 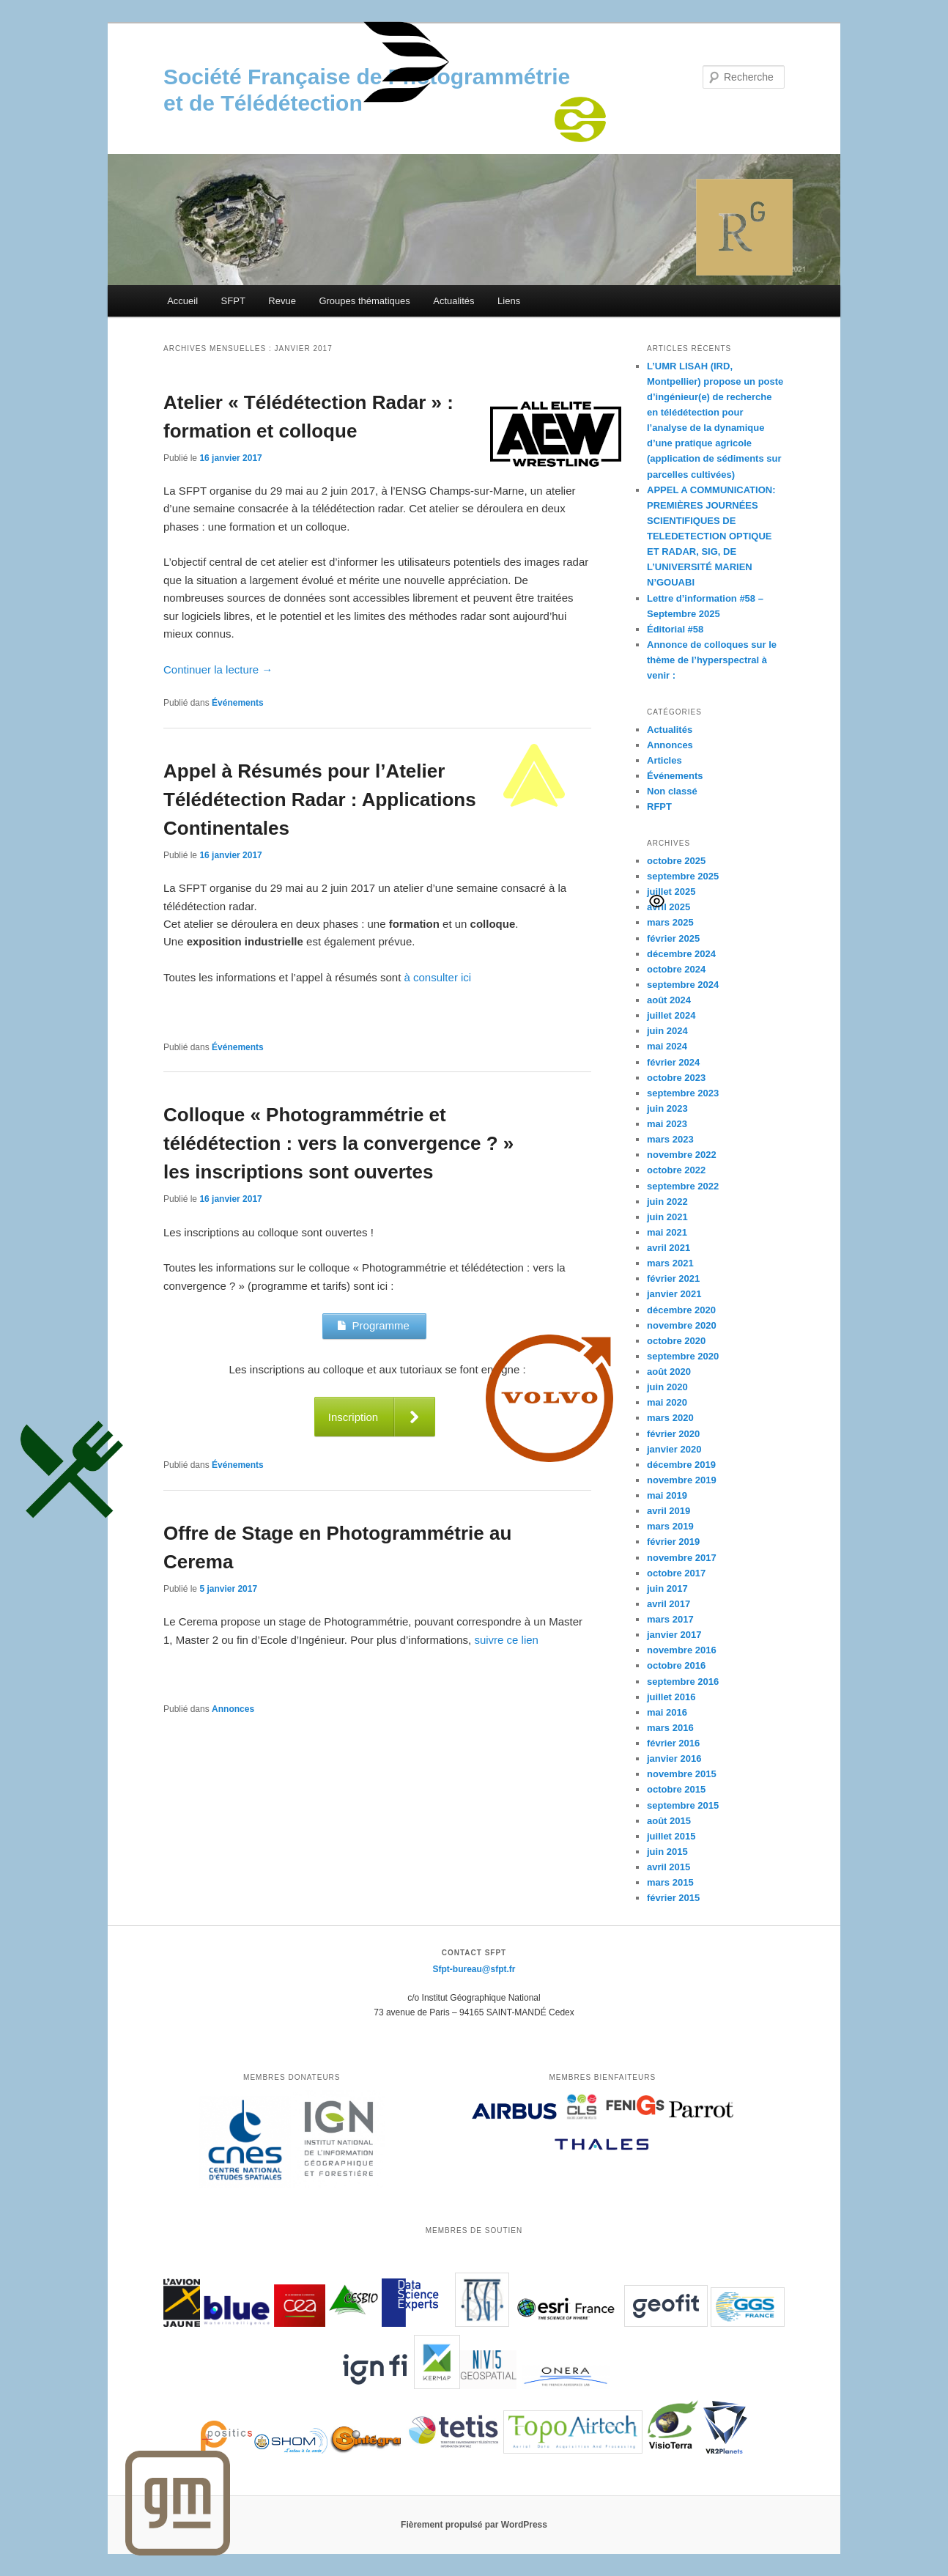 What do you see at coordinates (534, 775) in the screenshot?
I see `open android auto app` at bounding box center [534, 775].